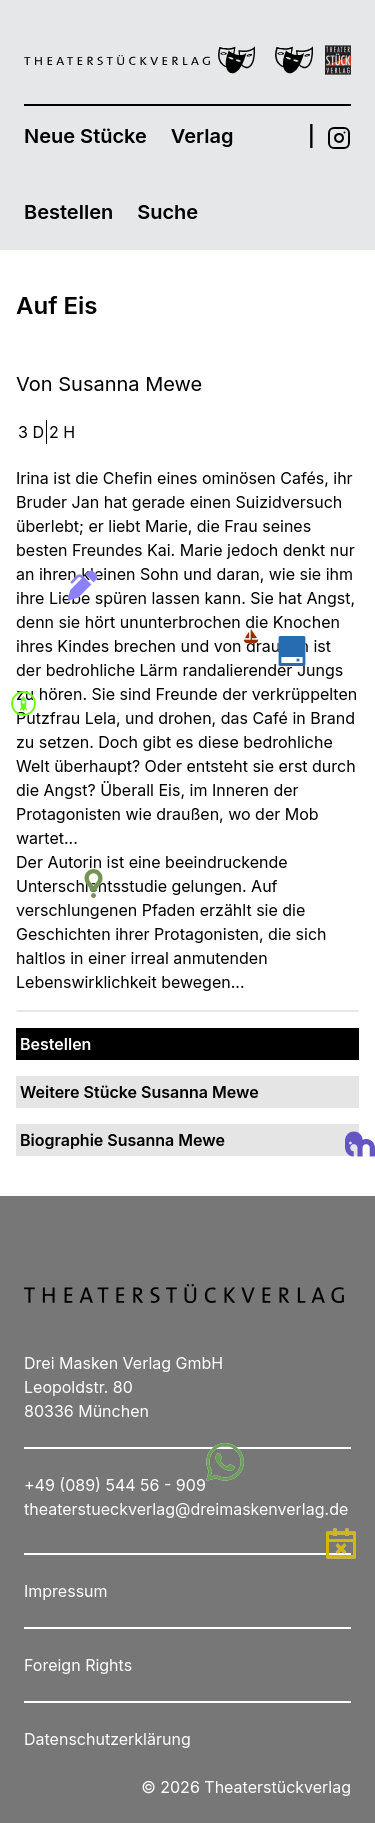 This screenshot has width=375, height=1823. Describe the element at coordinates (292, 651) in the screenshot. I see `access storage or hard drive settings` at that location.